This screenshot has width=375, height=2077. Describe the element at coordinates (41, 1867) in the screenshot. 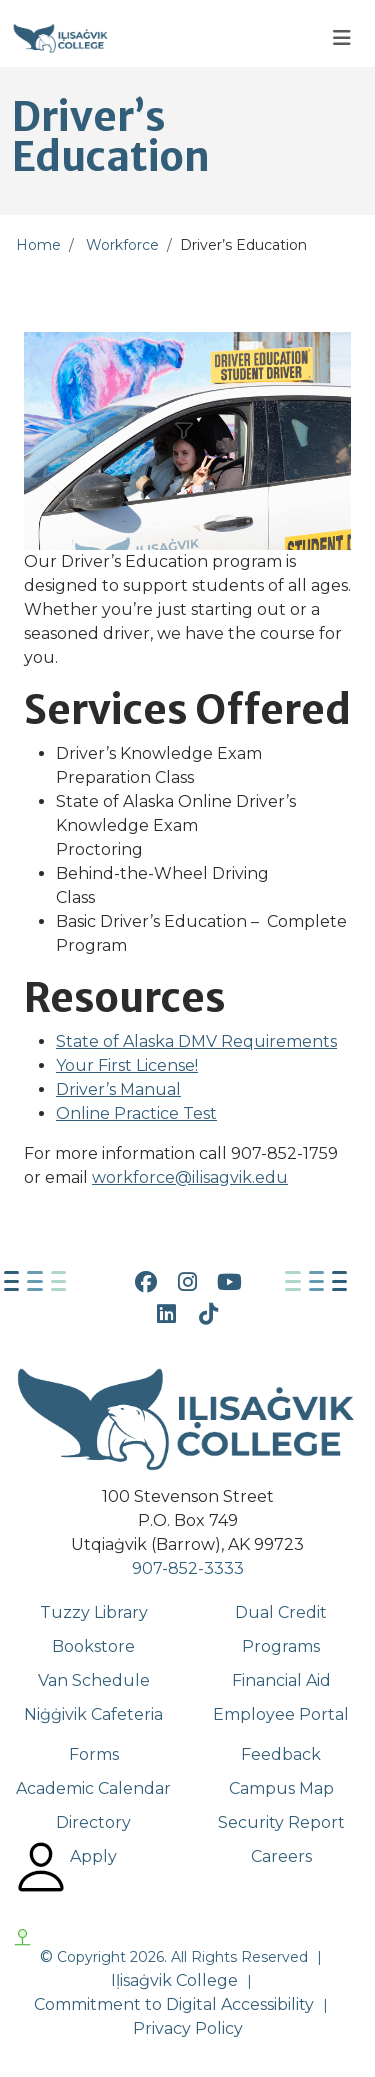

I see `view your profile` at that location.